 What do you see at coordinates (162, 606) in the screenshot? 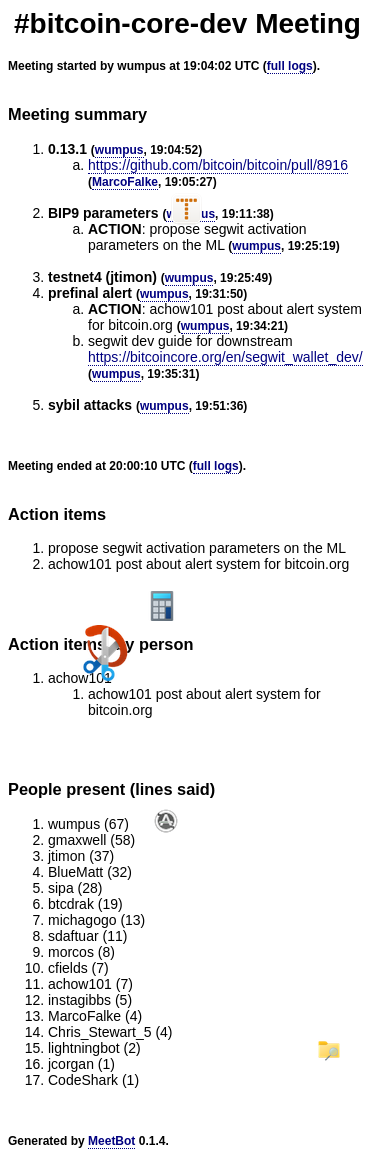
I see `open the calculator app` at bounding box center [162, 606].